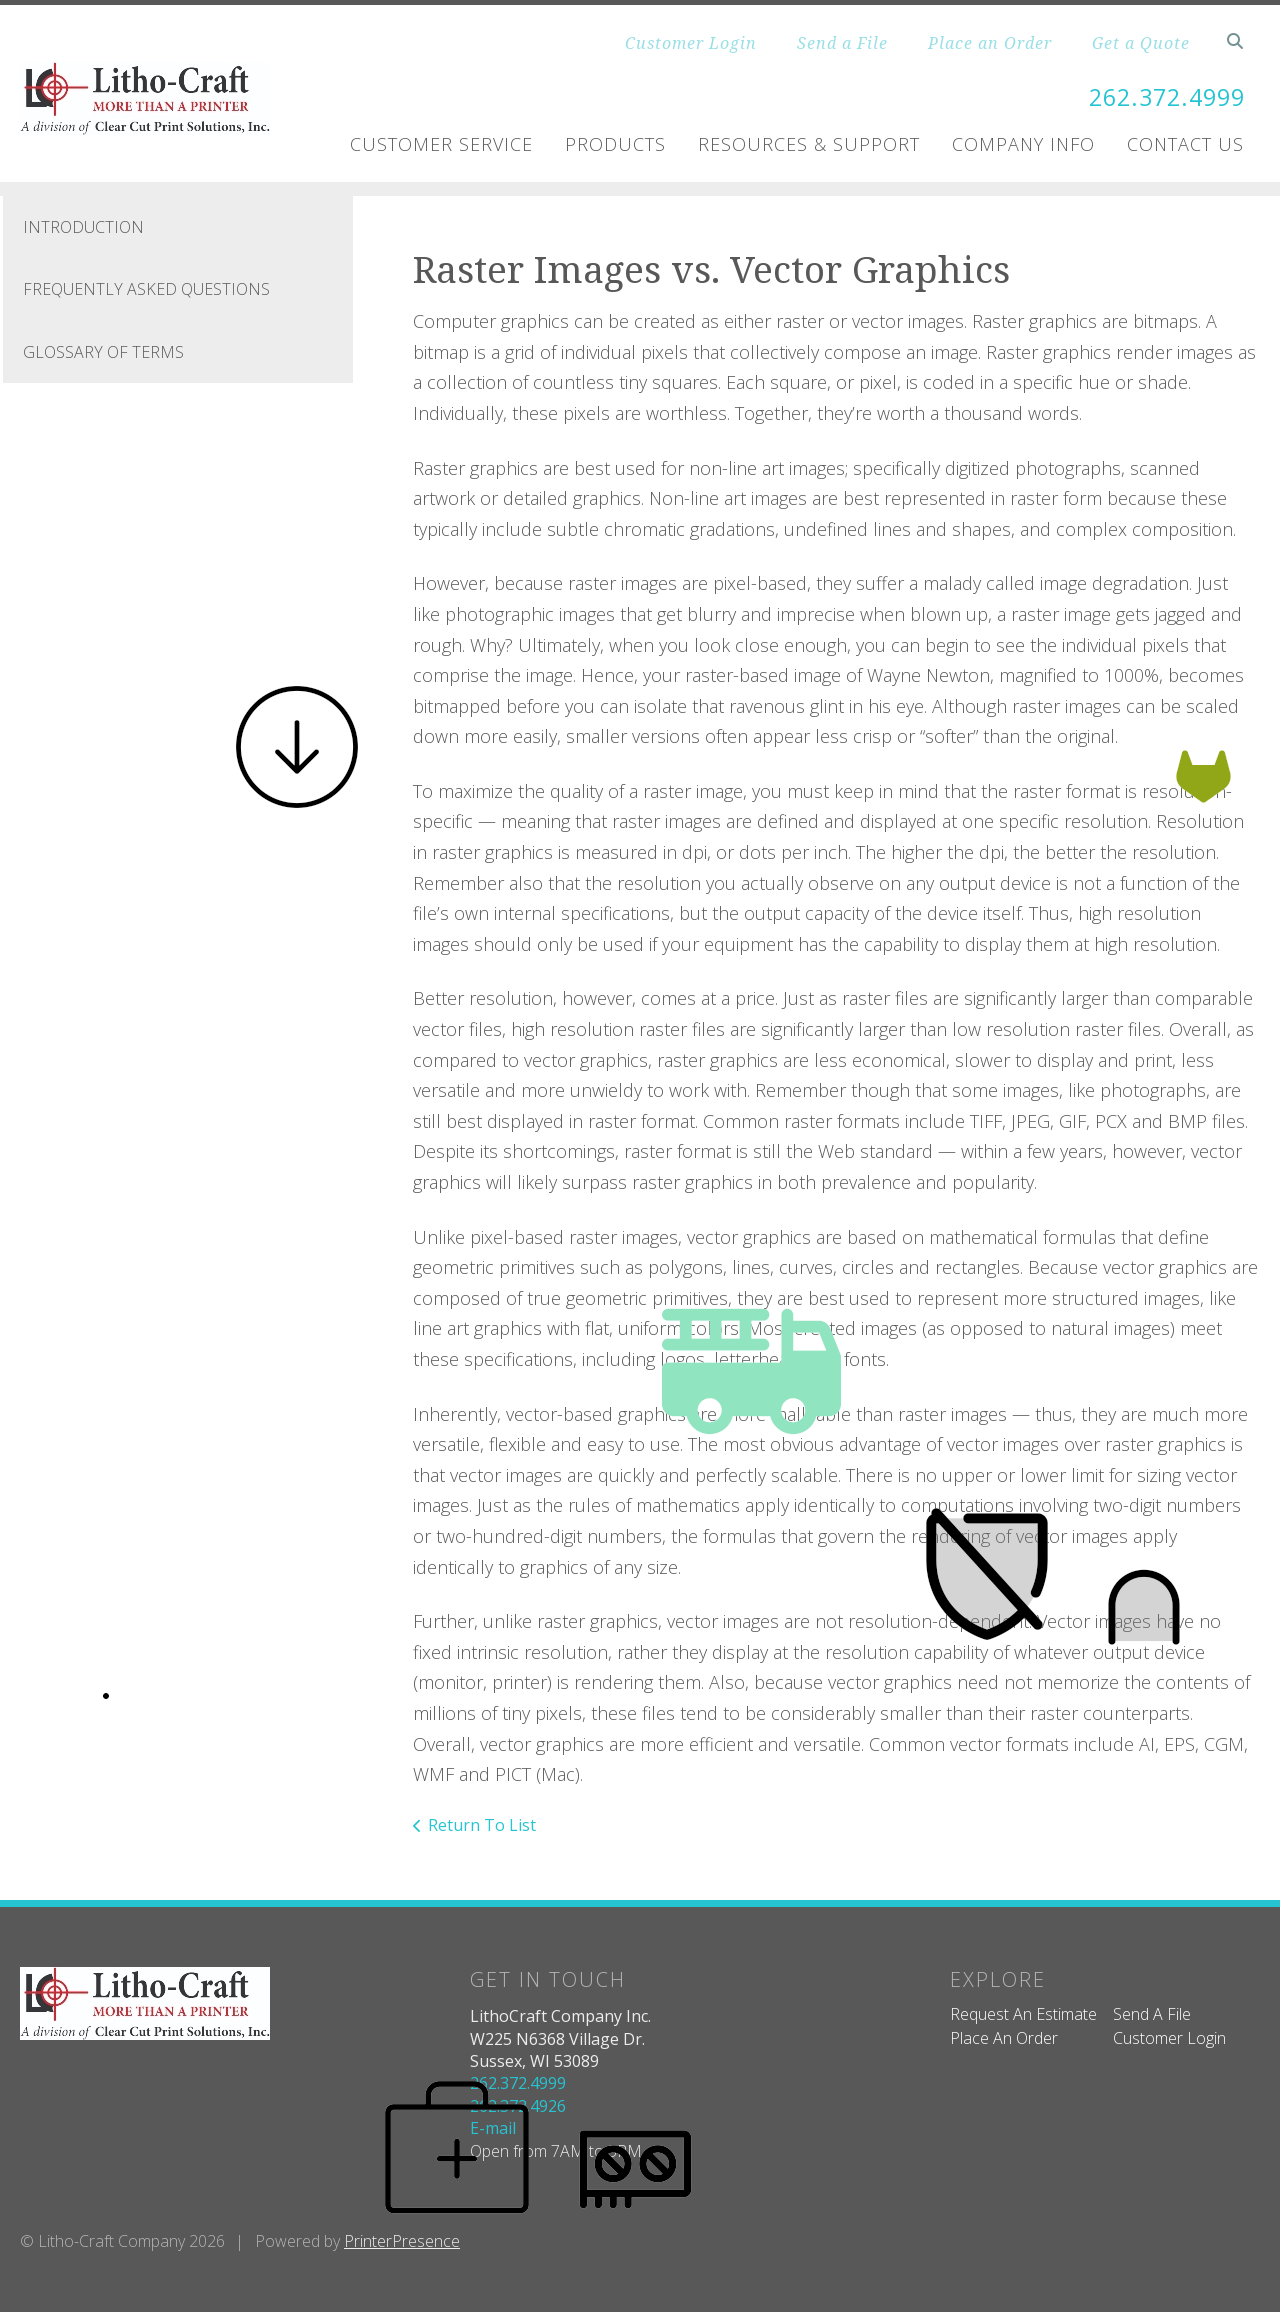  Describe the element at coordinates (987, 1569) in the screenshot. I see `security or protection is disabled` at that location.